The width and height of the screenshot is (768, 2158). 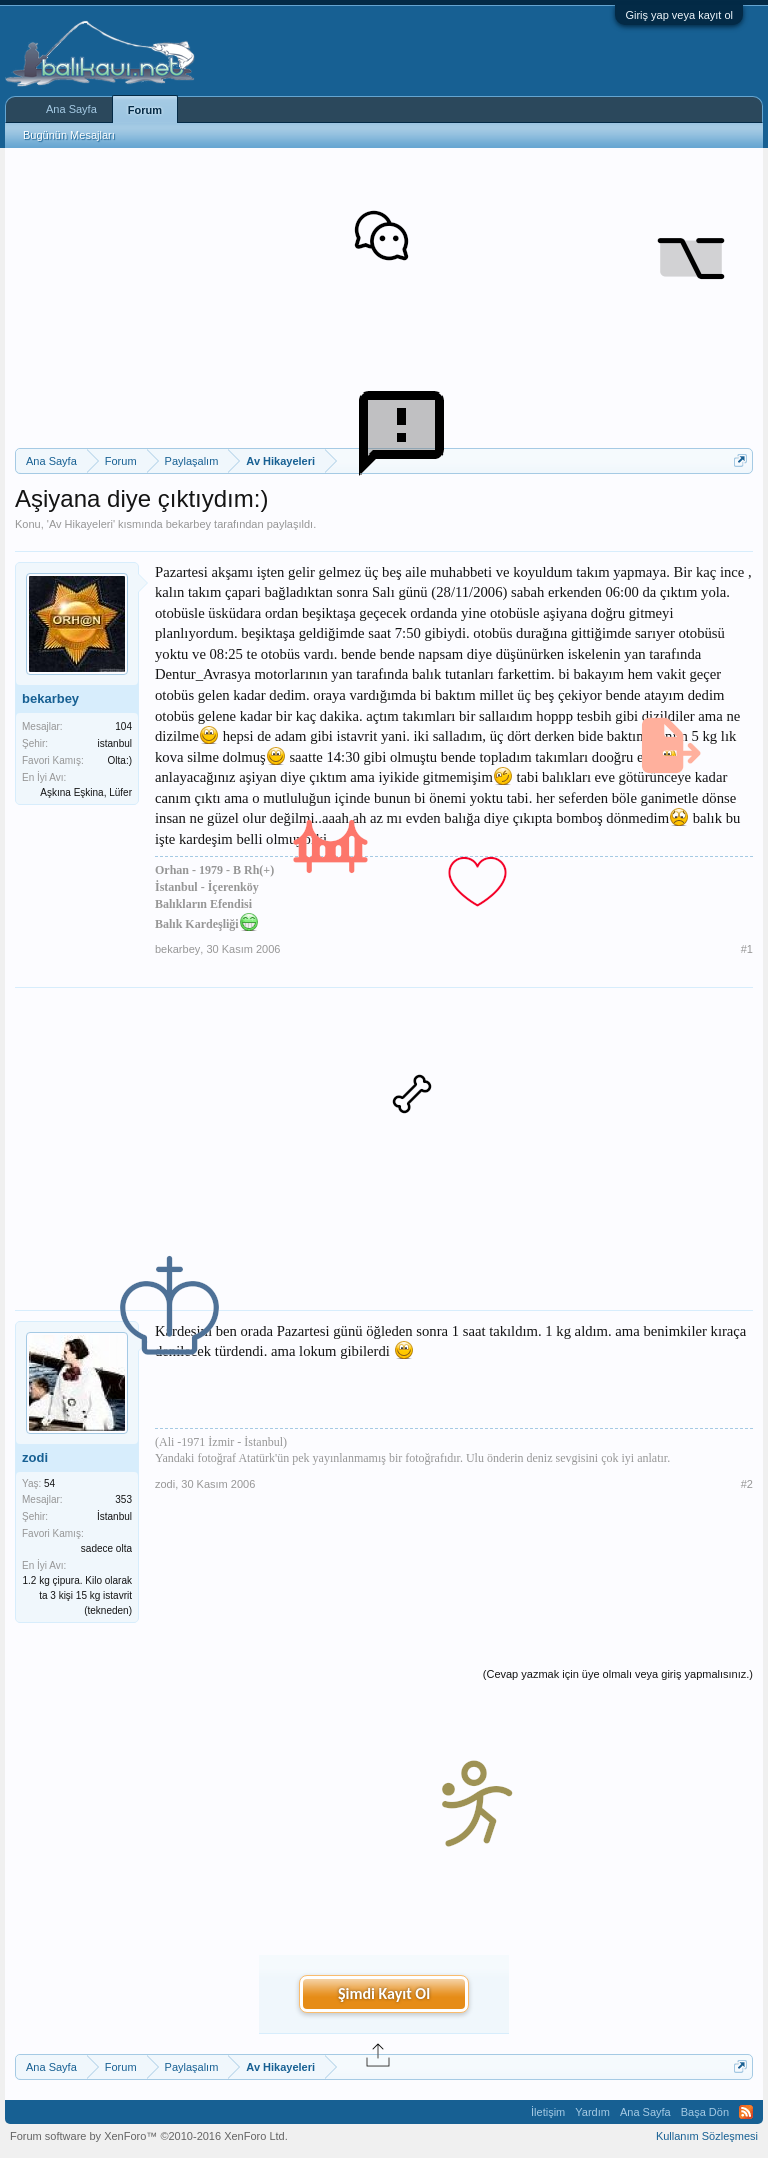 What do you see at coordinates (401, 433) in the screenshot?
I see `submit feedback or report an issue` at bounding box center [401, 433].